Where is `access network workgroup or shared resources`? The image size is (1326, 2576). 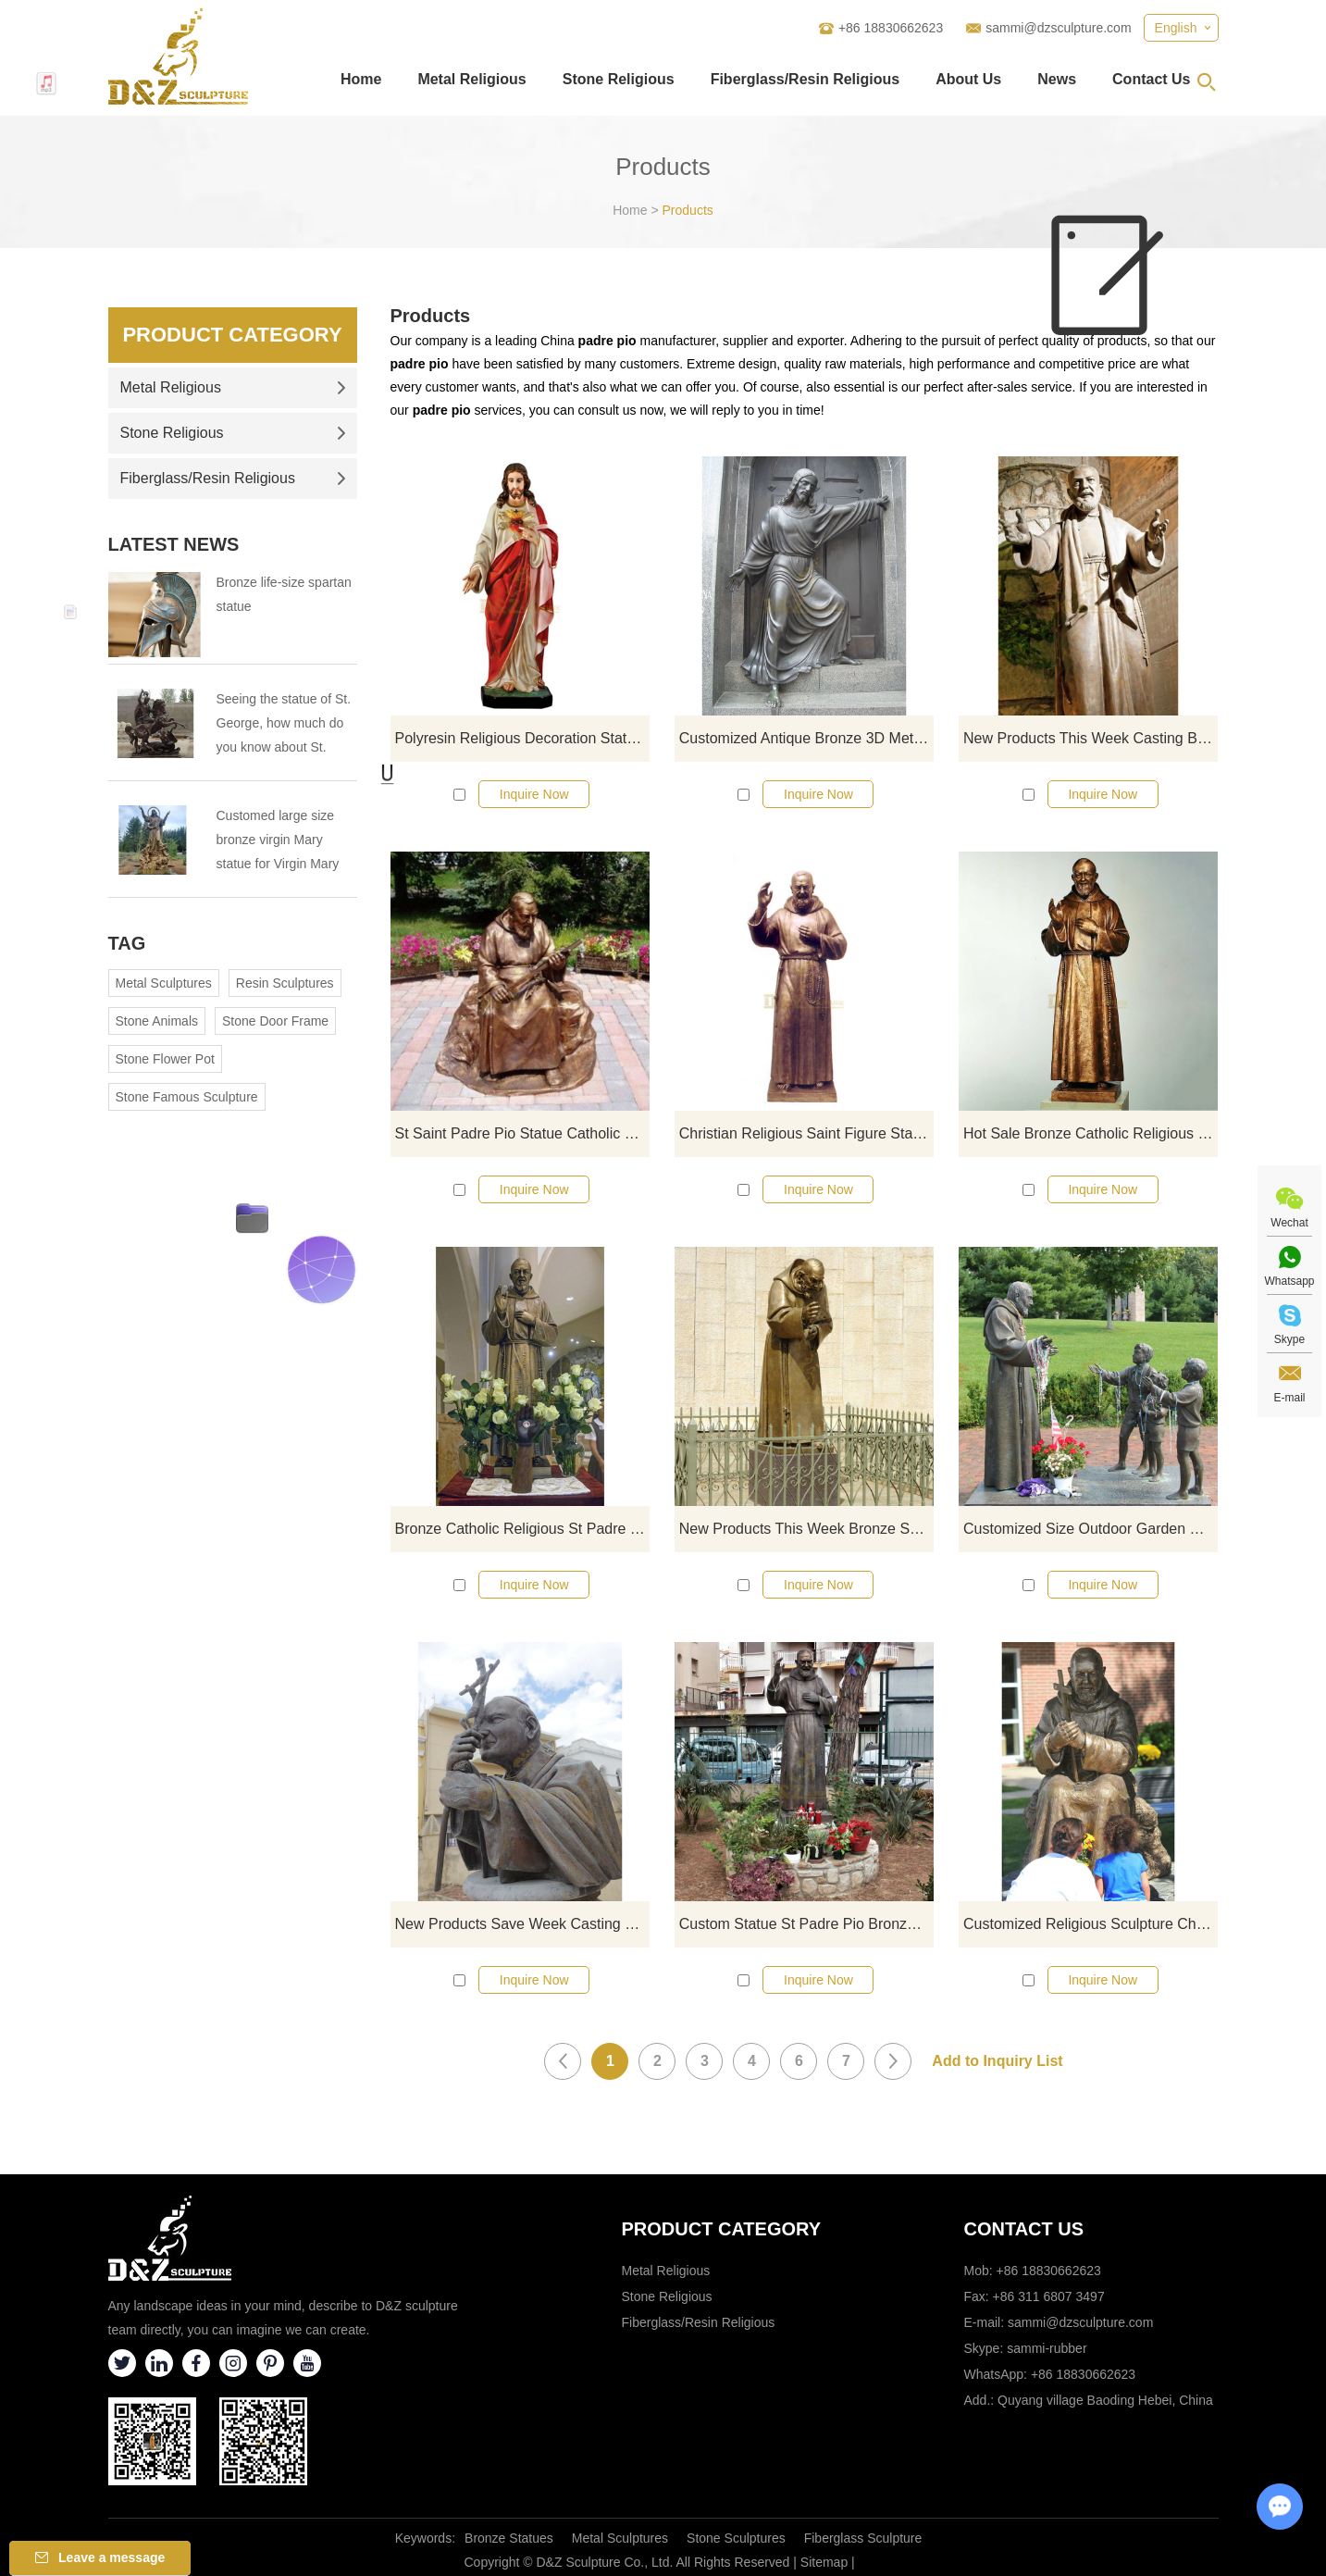
access network workgroup or shared resources is located at coordinates (321, 1269).